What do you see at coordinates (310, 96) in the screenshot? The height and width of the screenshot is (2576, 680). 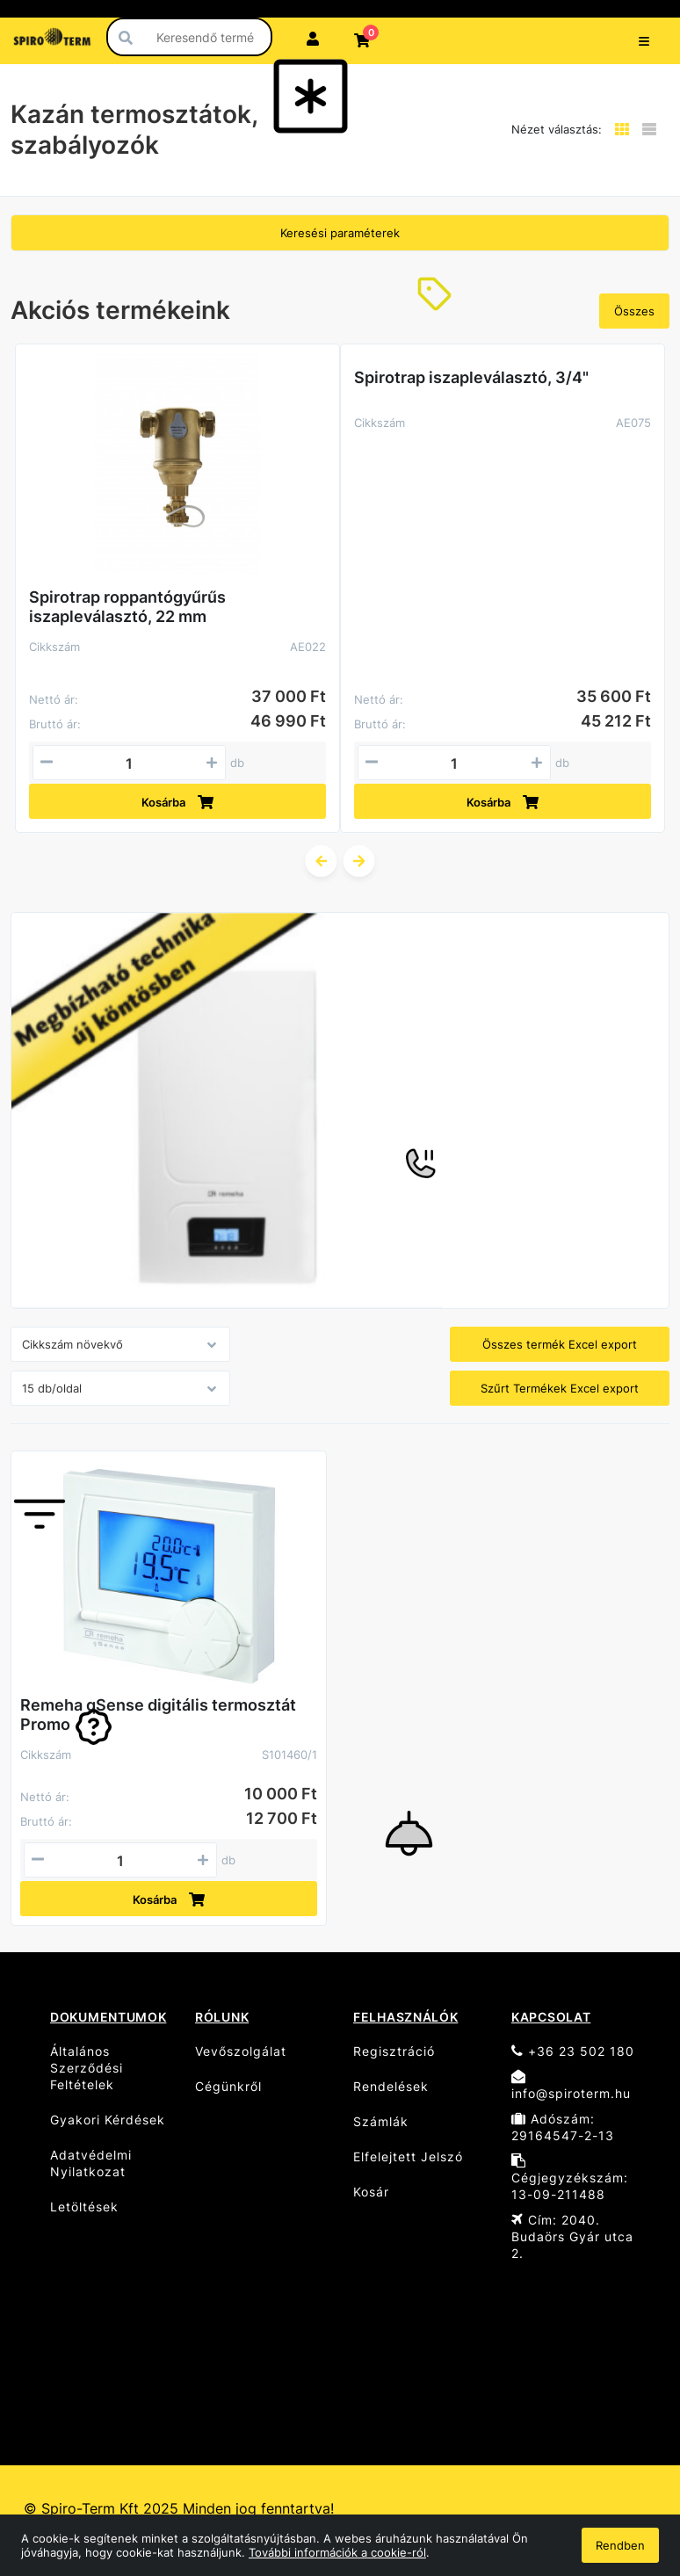 I see `generate a new access key or password` at bounding box center [310, 96].